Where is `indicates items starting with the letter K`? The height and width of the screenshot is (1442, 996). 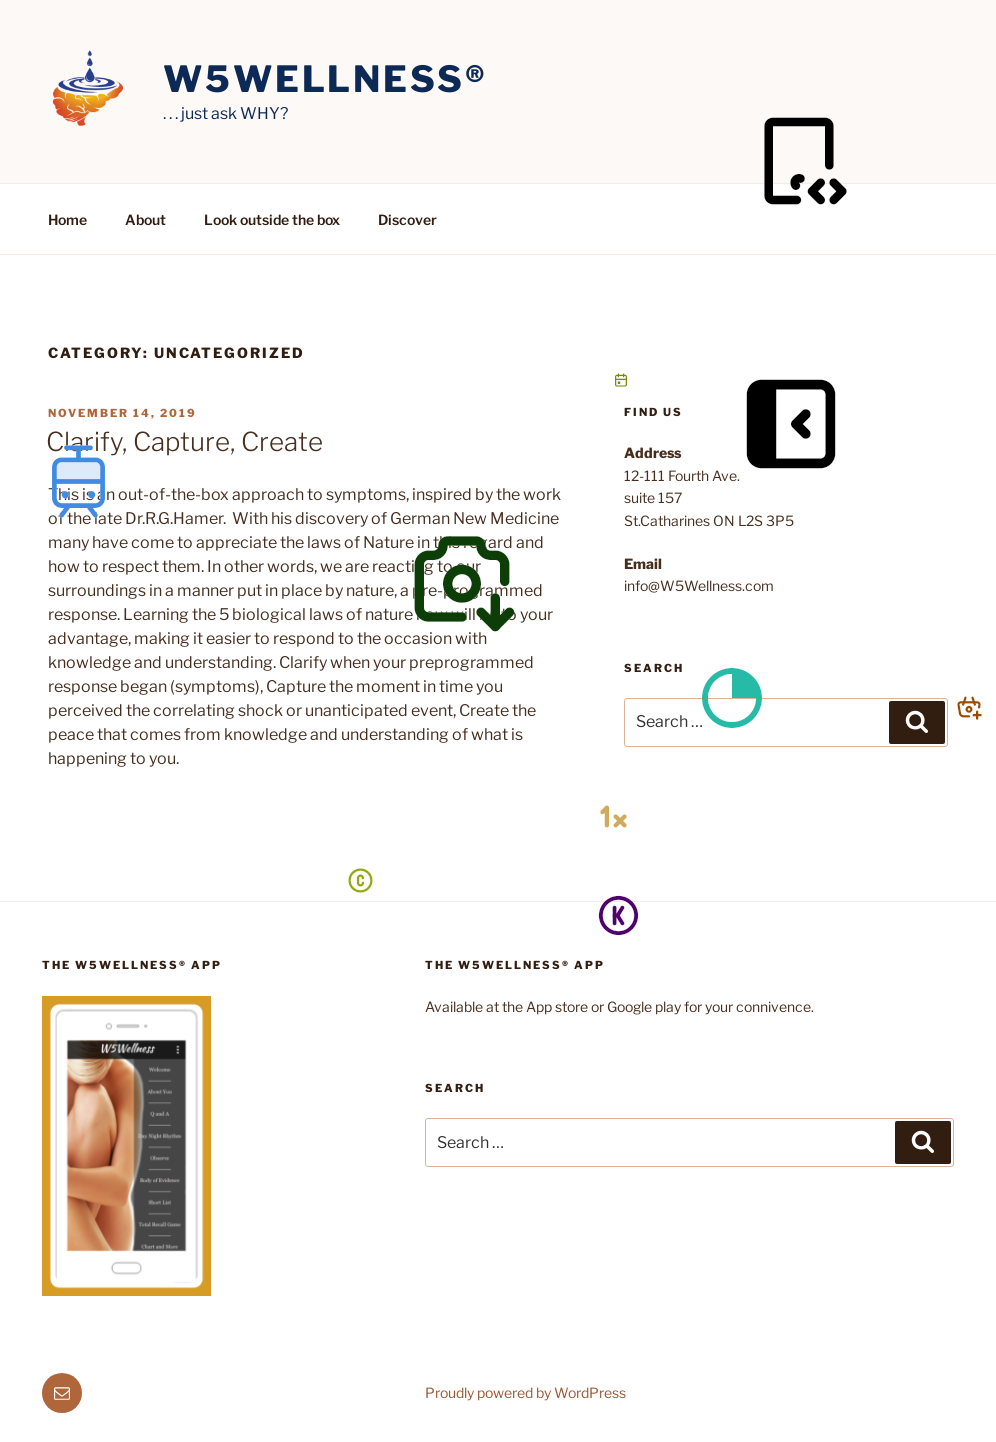 indicates items starting with the letter K is located at coordinates (618, 915).